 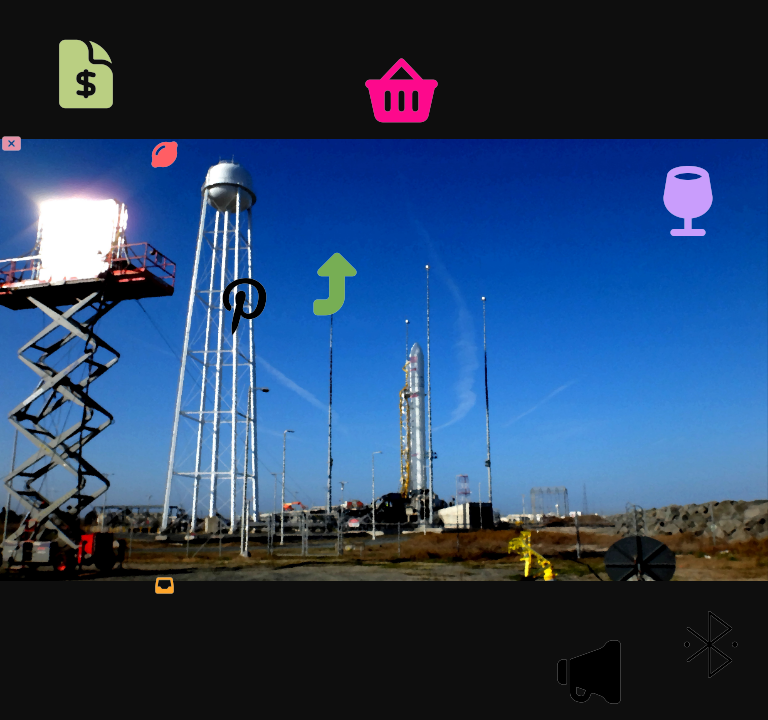 I want to click on view your inbox, so click(x=164, y=585).